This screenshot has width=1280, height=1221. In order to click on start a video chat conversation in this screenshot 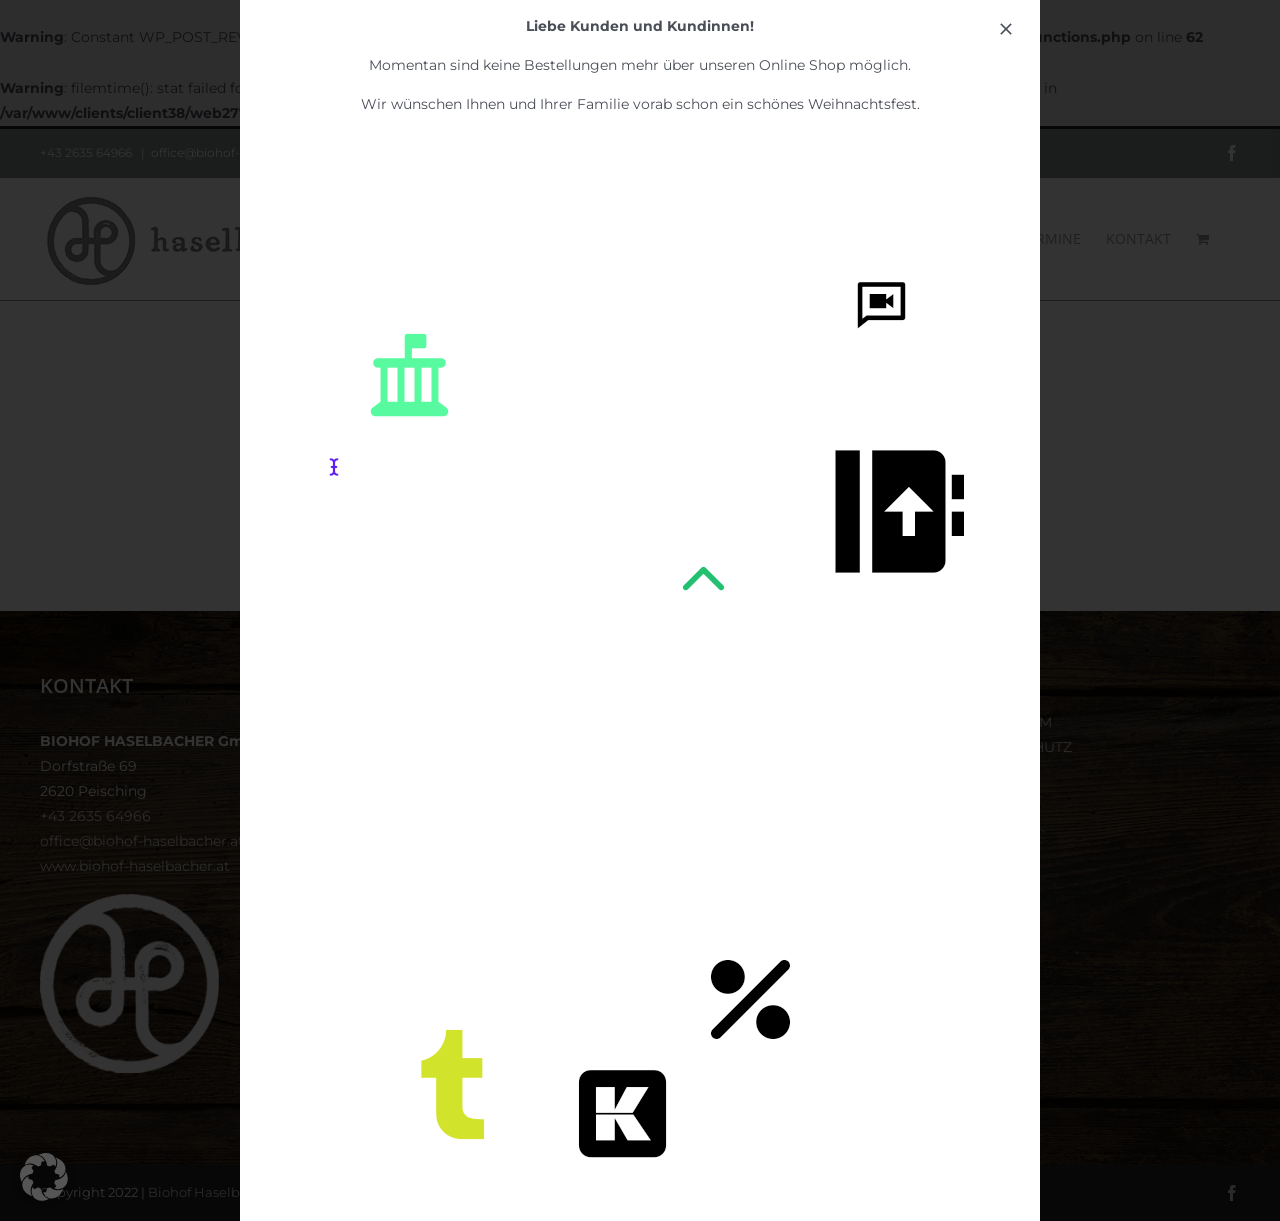, I will do `click(881, 303)`.